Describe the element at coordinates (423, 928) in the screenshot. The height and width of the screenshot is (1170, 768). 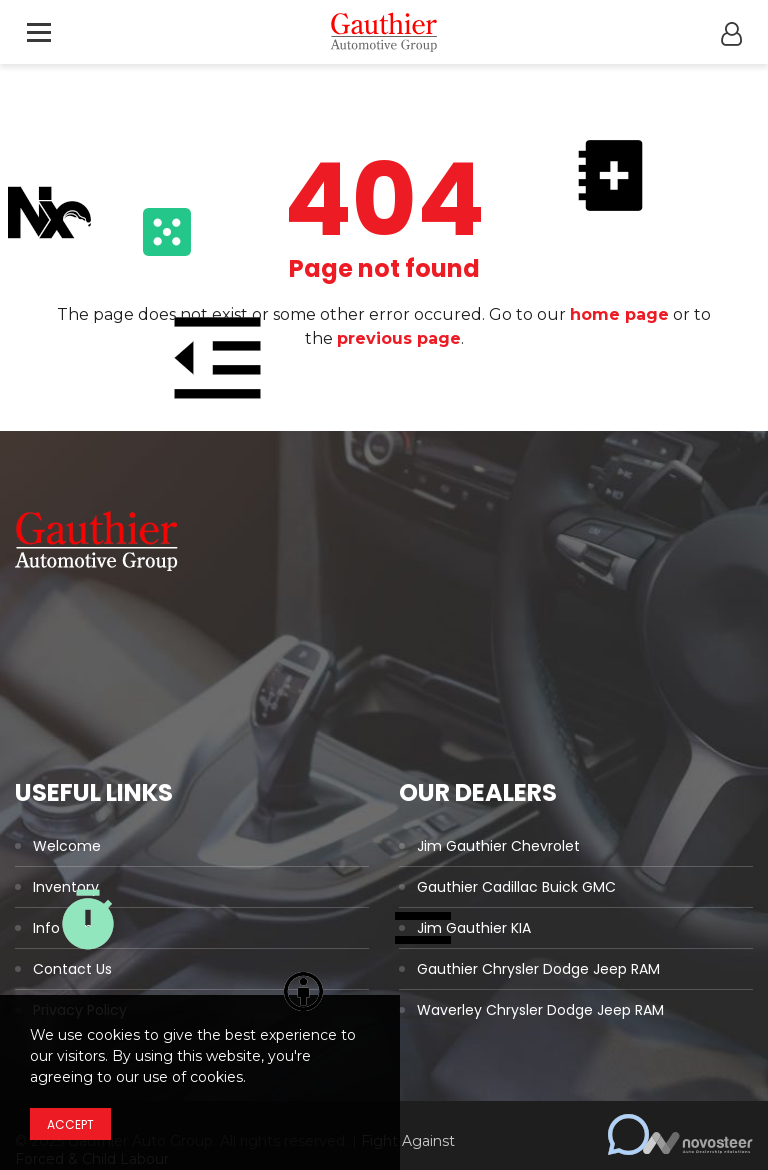
I see `indicates equal or balanced values` at that location.